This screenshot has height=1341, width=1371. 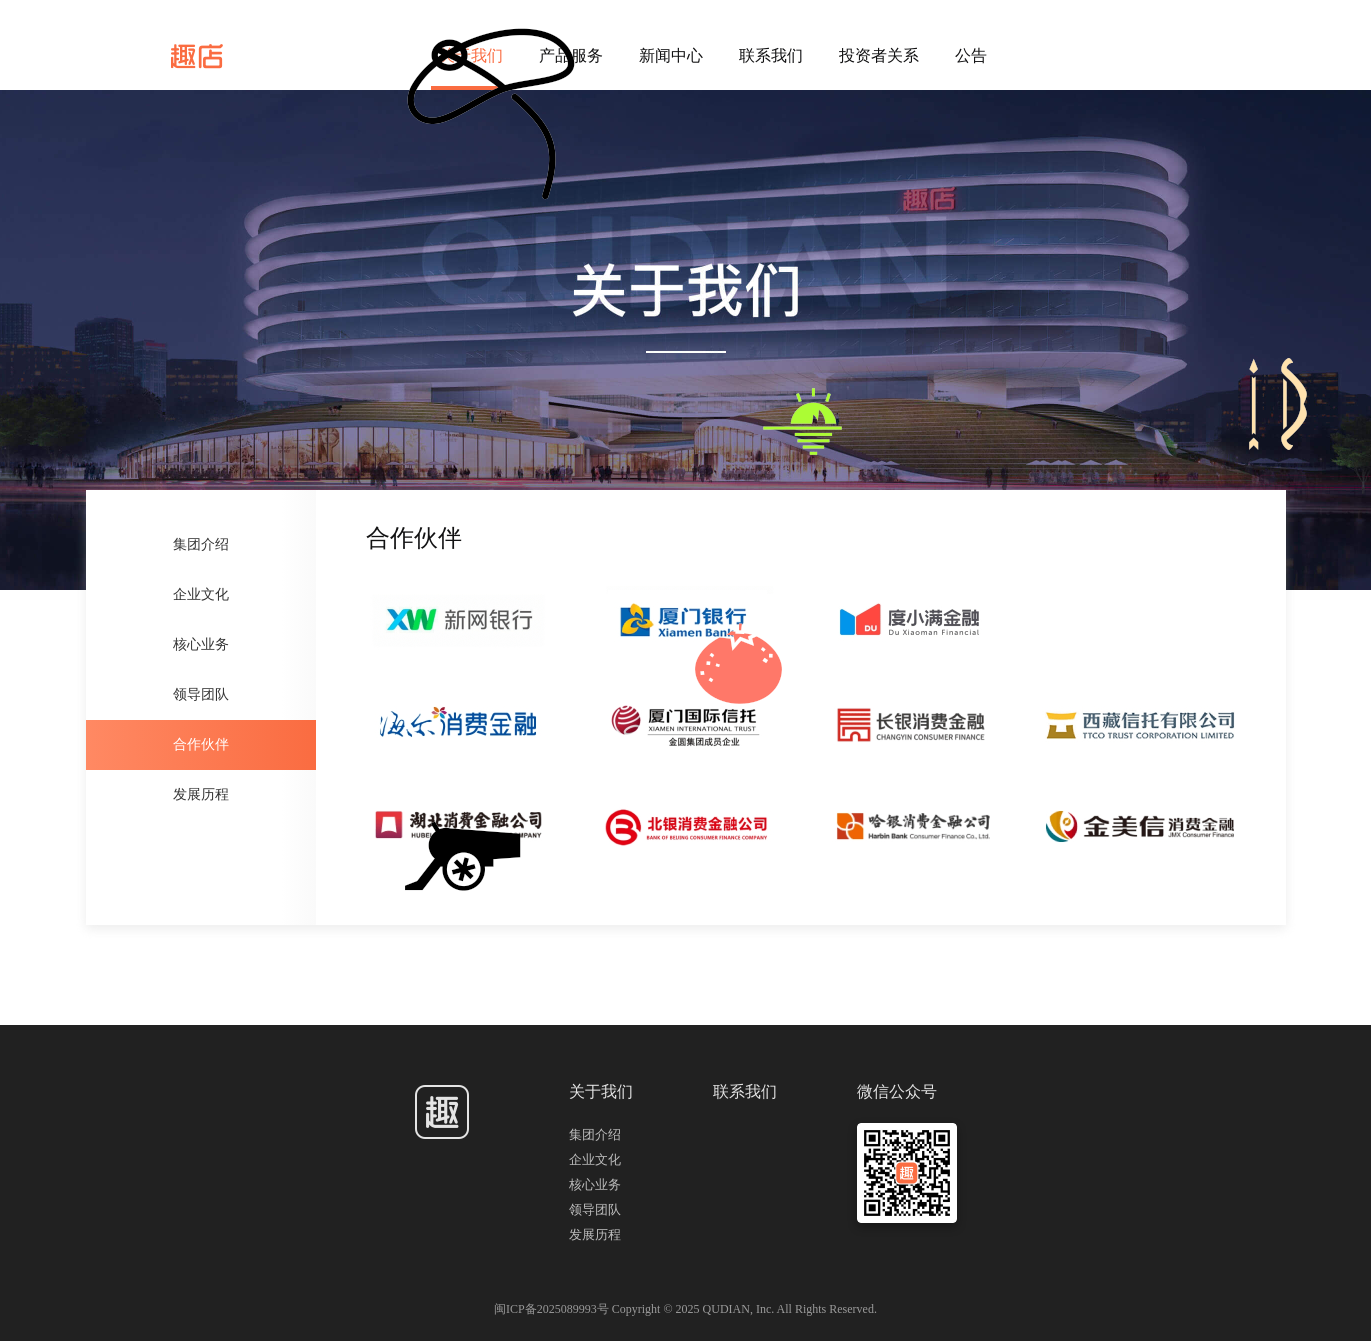 I want to click on access archery or ranged combat skills, so click(x=1274, y=404).